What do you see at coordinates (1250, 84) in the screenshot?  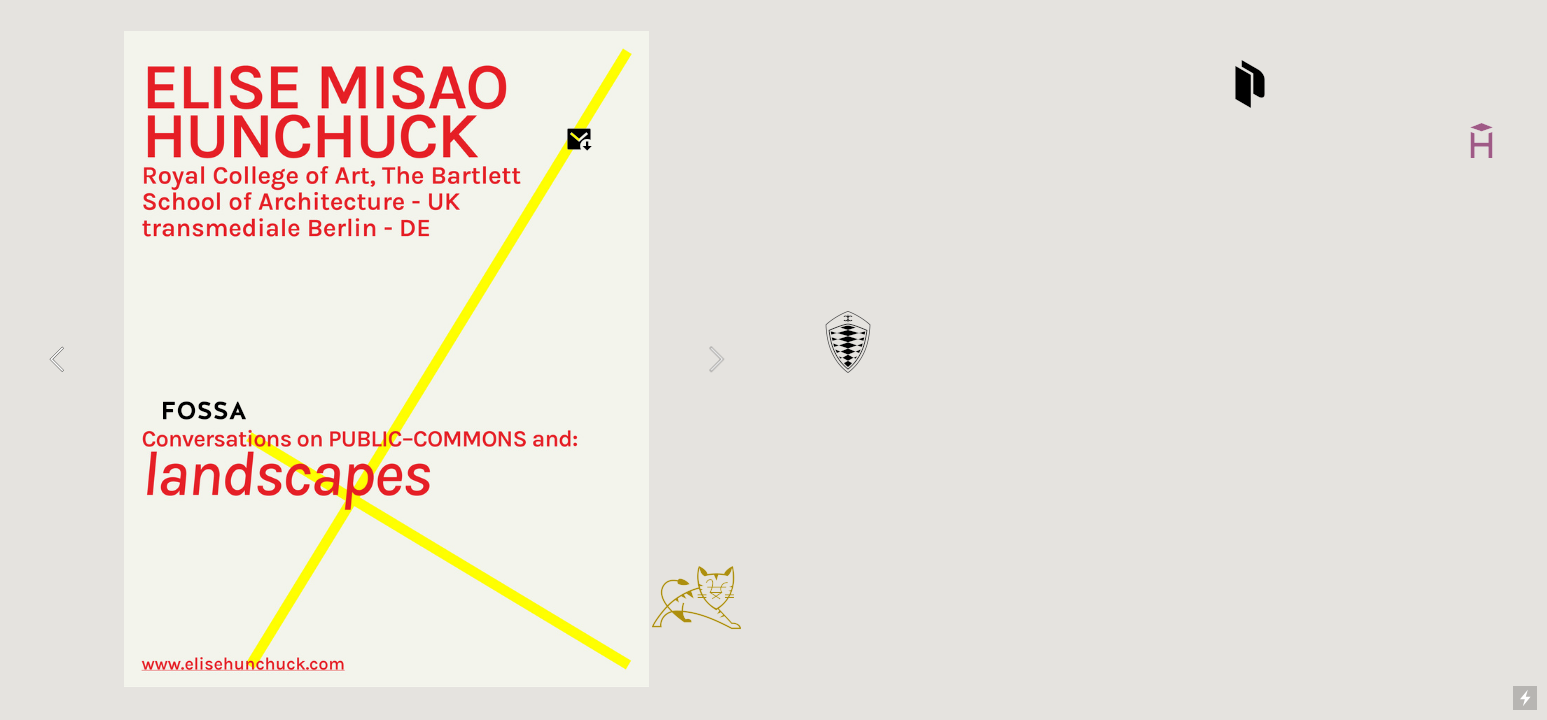 I see `HashiCorp Packer application` at bounding box center [1250, 84].